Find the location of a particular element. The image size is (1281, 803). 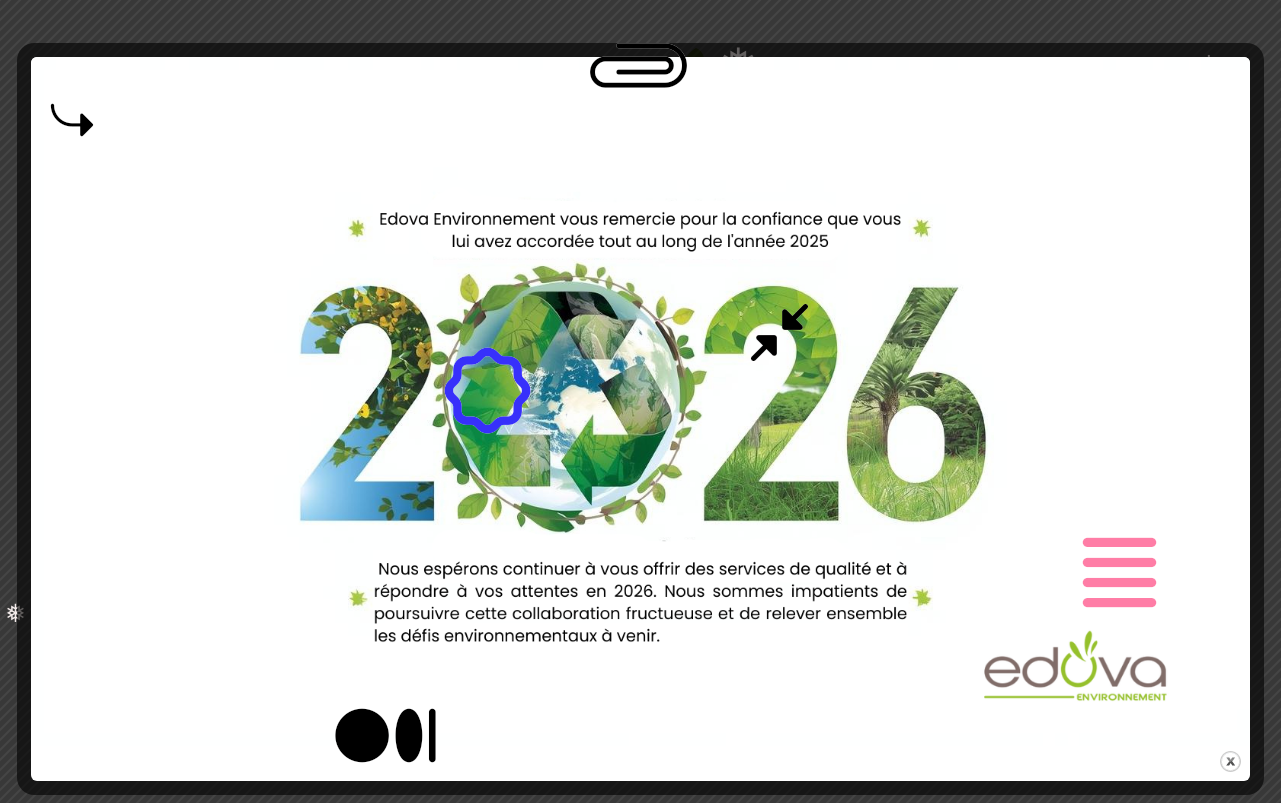

open the Medium app is located at coordinates (385, 735).